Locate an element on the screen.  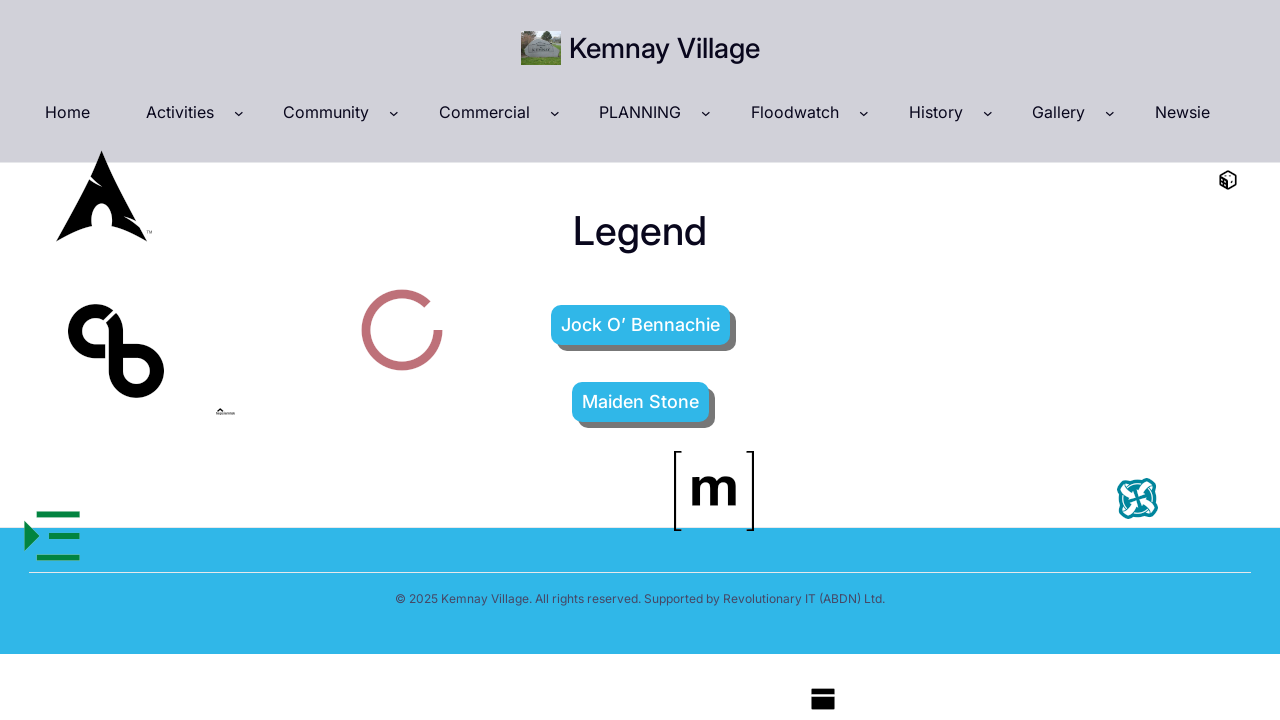
cloudbees company logo is located at coordinates (116, 351).